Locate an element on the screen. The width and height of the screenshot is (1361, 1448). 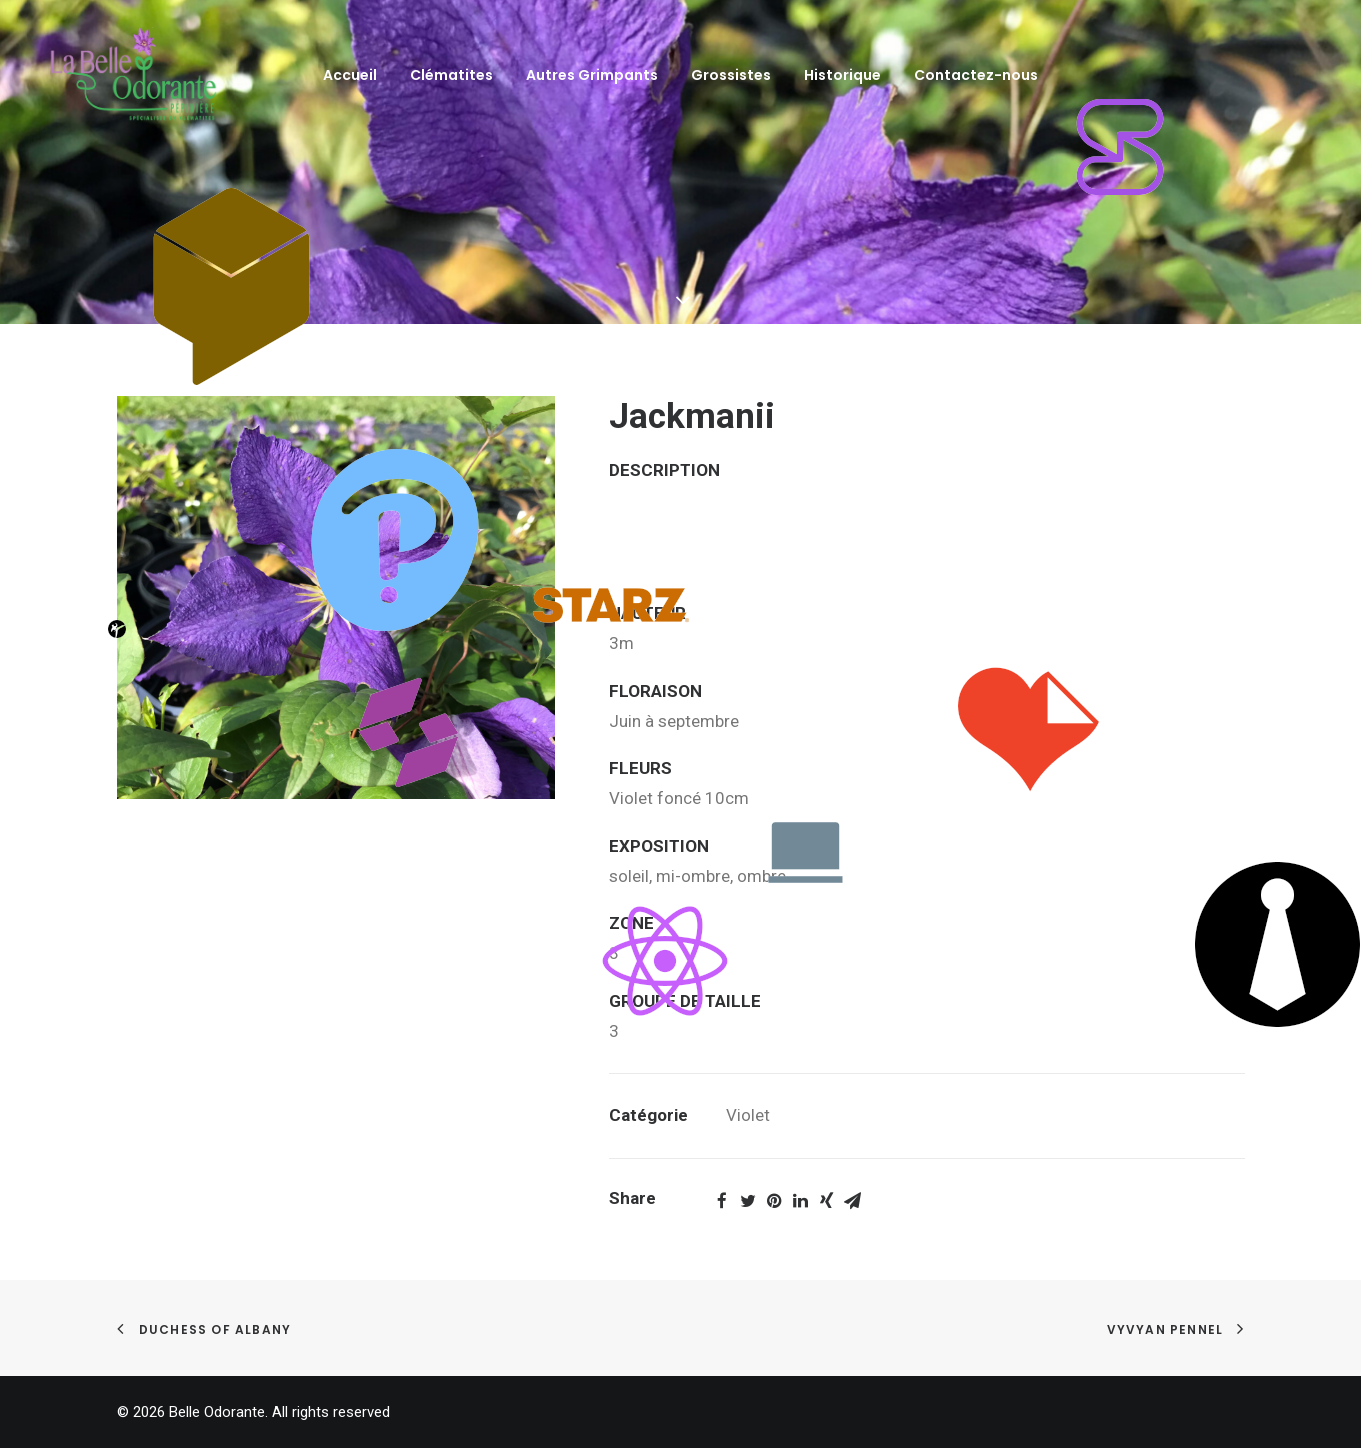
ServBay application logo is located at coordinates (408, 732).